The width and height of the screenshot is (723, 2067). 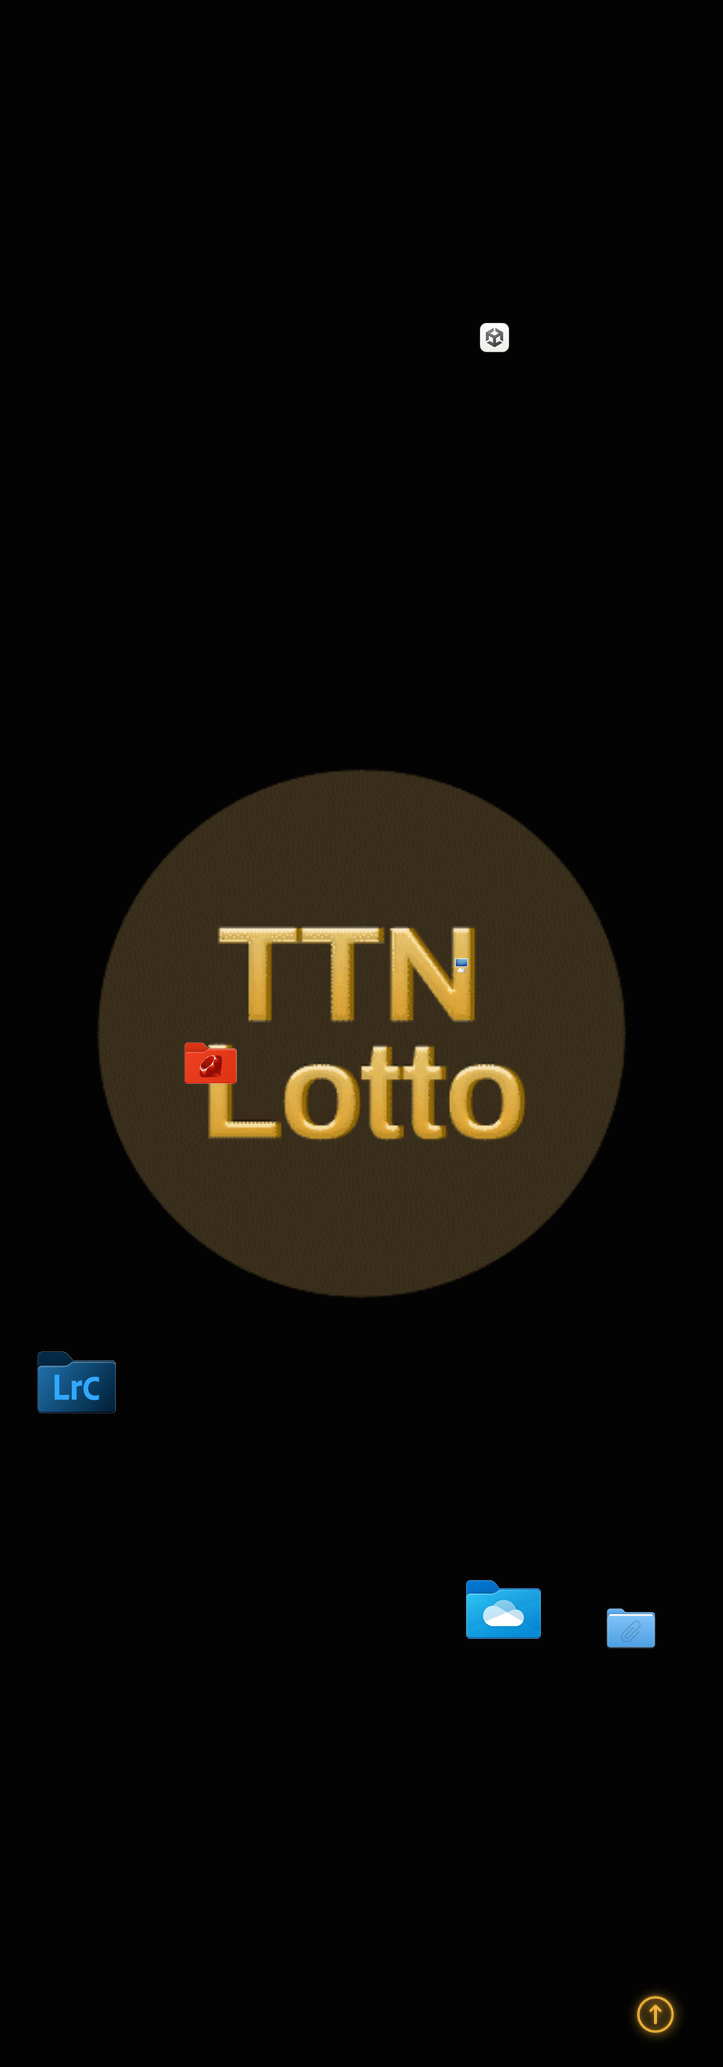 What do you see at coordinates (461, 964) in the screenshot?
I see `indicates an iMac G4 device in system settings` at bounding box center [461, 964].